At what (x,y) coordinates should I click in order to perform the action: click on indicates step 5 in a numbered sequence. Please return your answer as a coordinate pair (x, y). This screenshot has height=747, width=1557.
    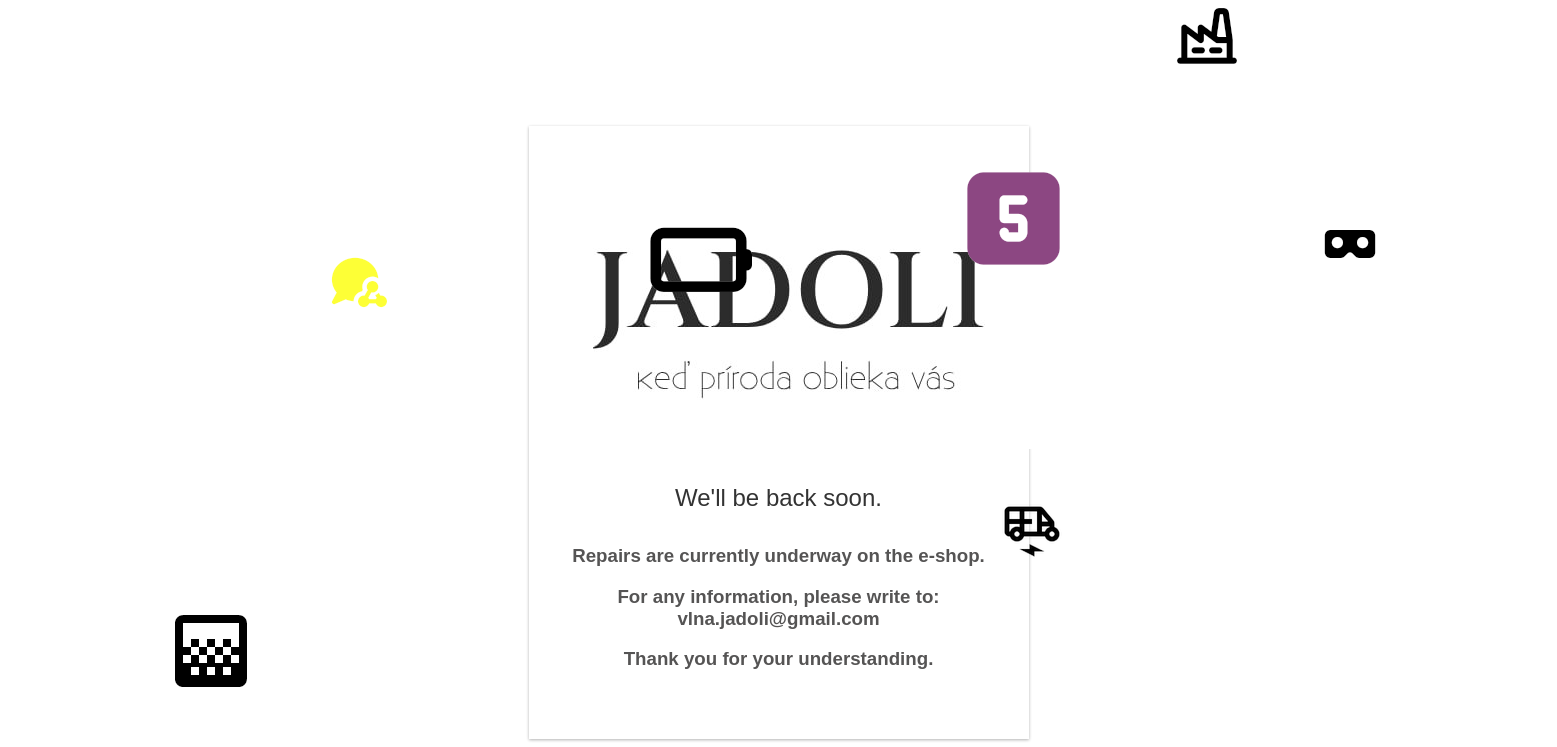
    Looking at the image, I should click on (1013, 218).